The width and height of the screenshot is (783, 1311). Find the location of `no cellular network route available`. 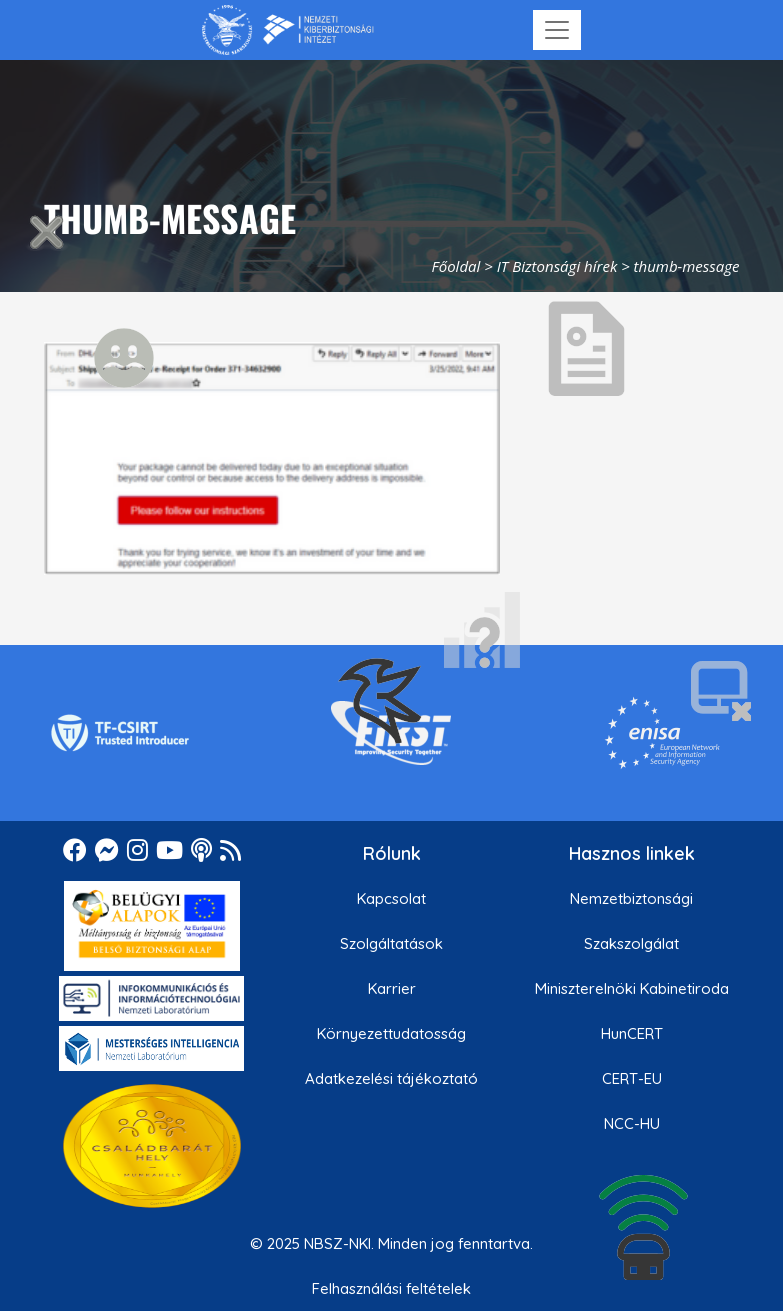

no cellular network route available is located at coordinates (484, 632).